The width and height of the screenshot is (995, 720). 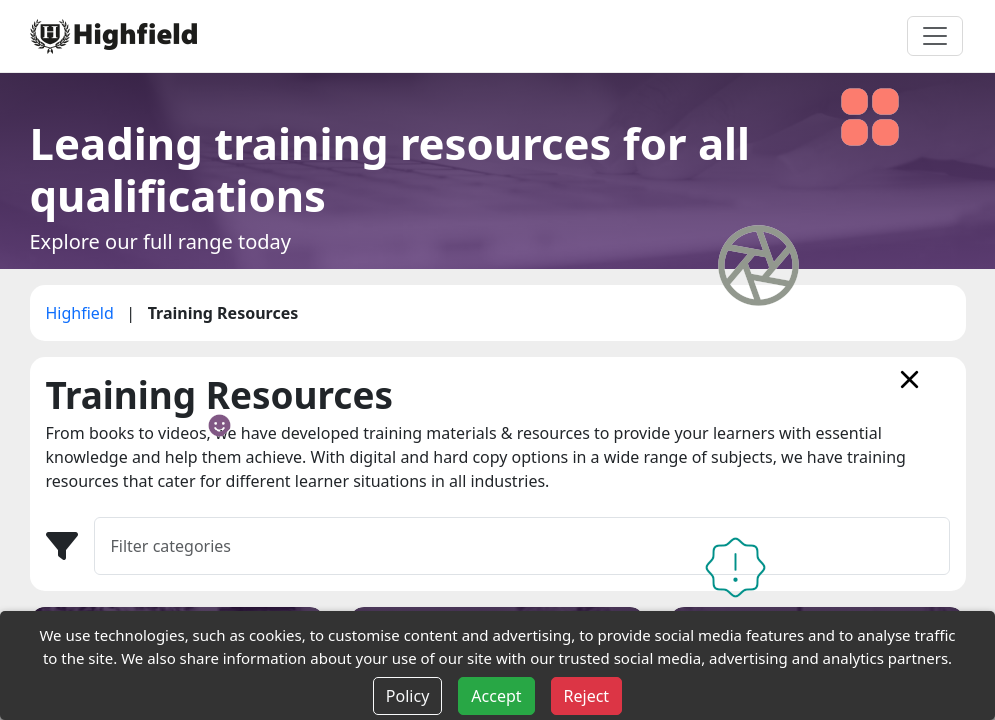 What do you see at coordinates (870, 117) in the screenshot?
I see `view items in grid layout` at bounding box center [870, 117].